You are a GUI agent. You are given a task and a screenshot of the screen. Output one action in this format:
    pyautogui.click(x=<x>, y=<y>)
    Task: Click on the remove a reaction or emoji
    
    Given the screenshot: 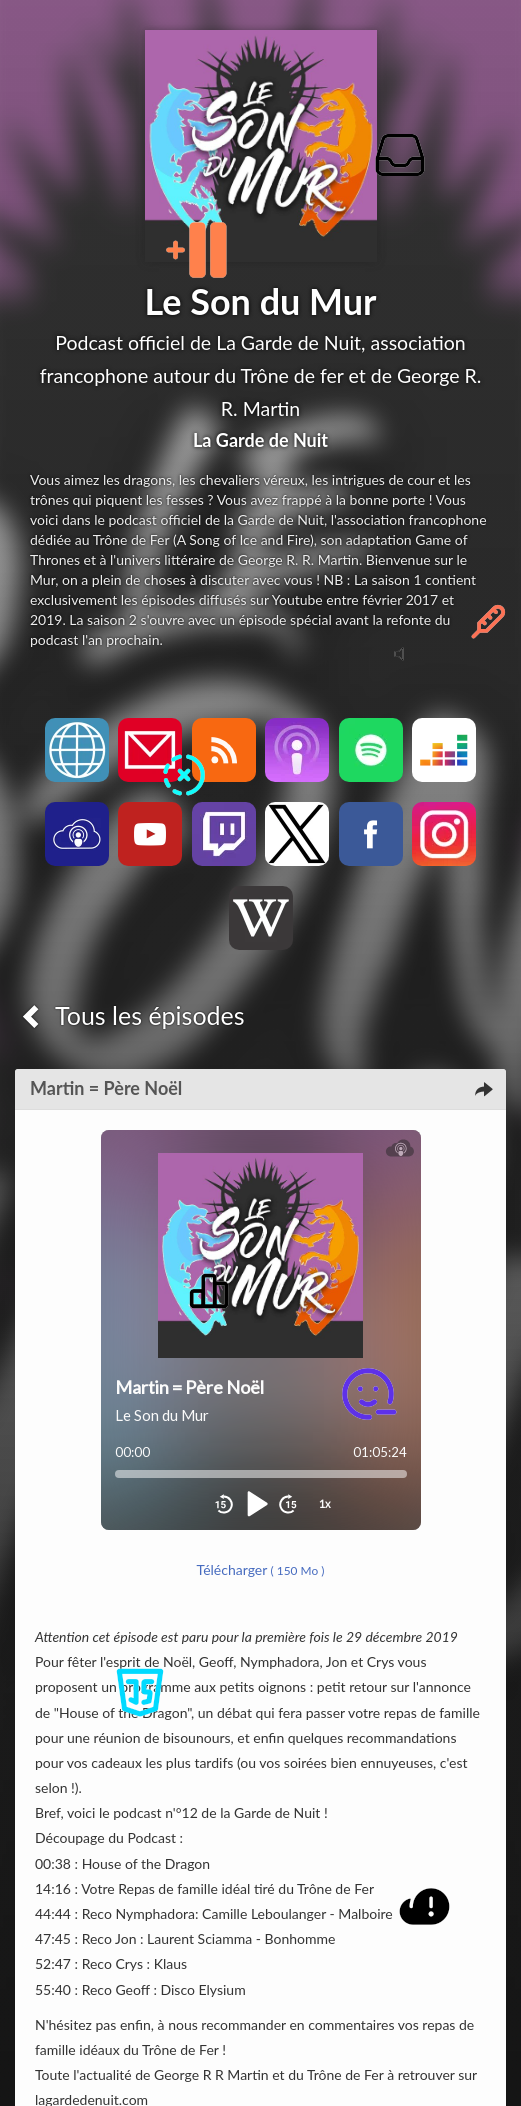 What is the action you would take?
    pyautogui.click(x=368, y=1394)
    